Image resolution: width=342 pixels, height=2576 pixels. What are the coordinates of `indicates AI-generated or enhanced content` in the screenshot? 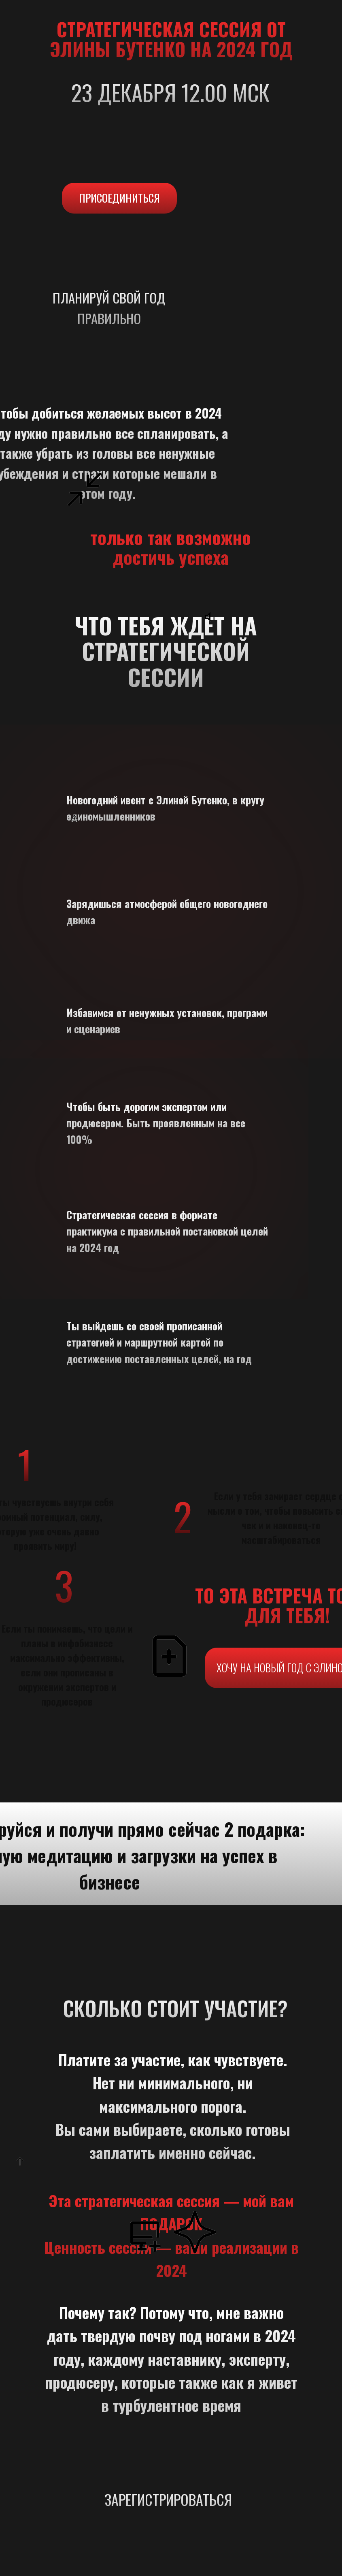 It's located at (195, 2232).